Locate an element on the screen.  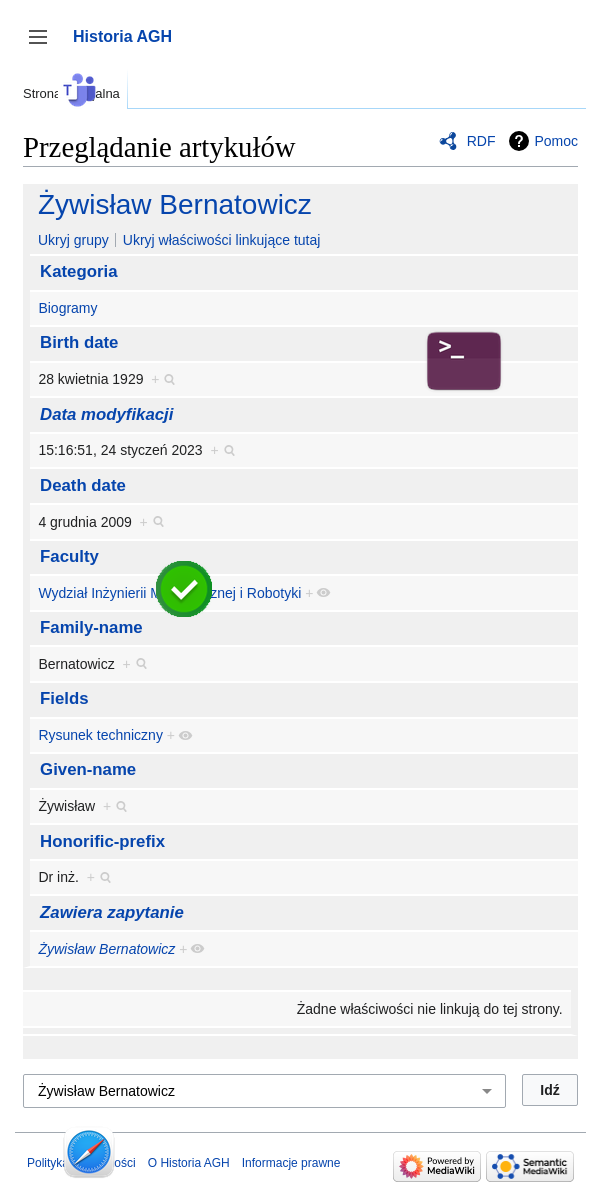
open terminal application is located at coordinates (464, 361).